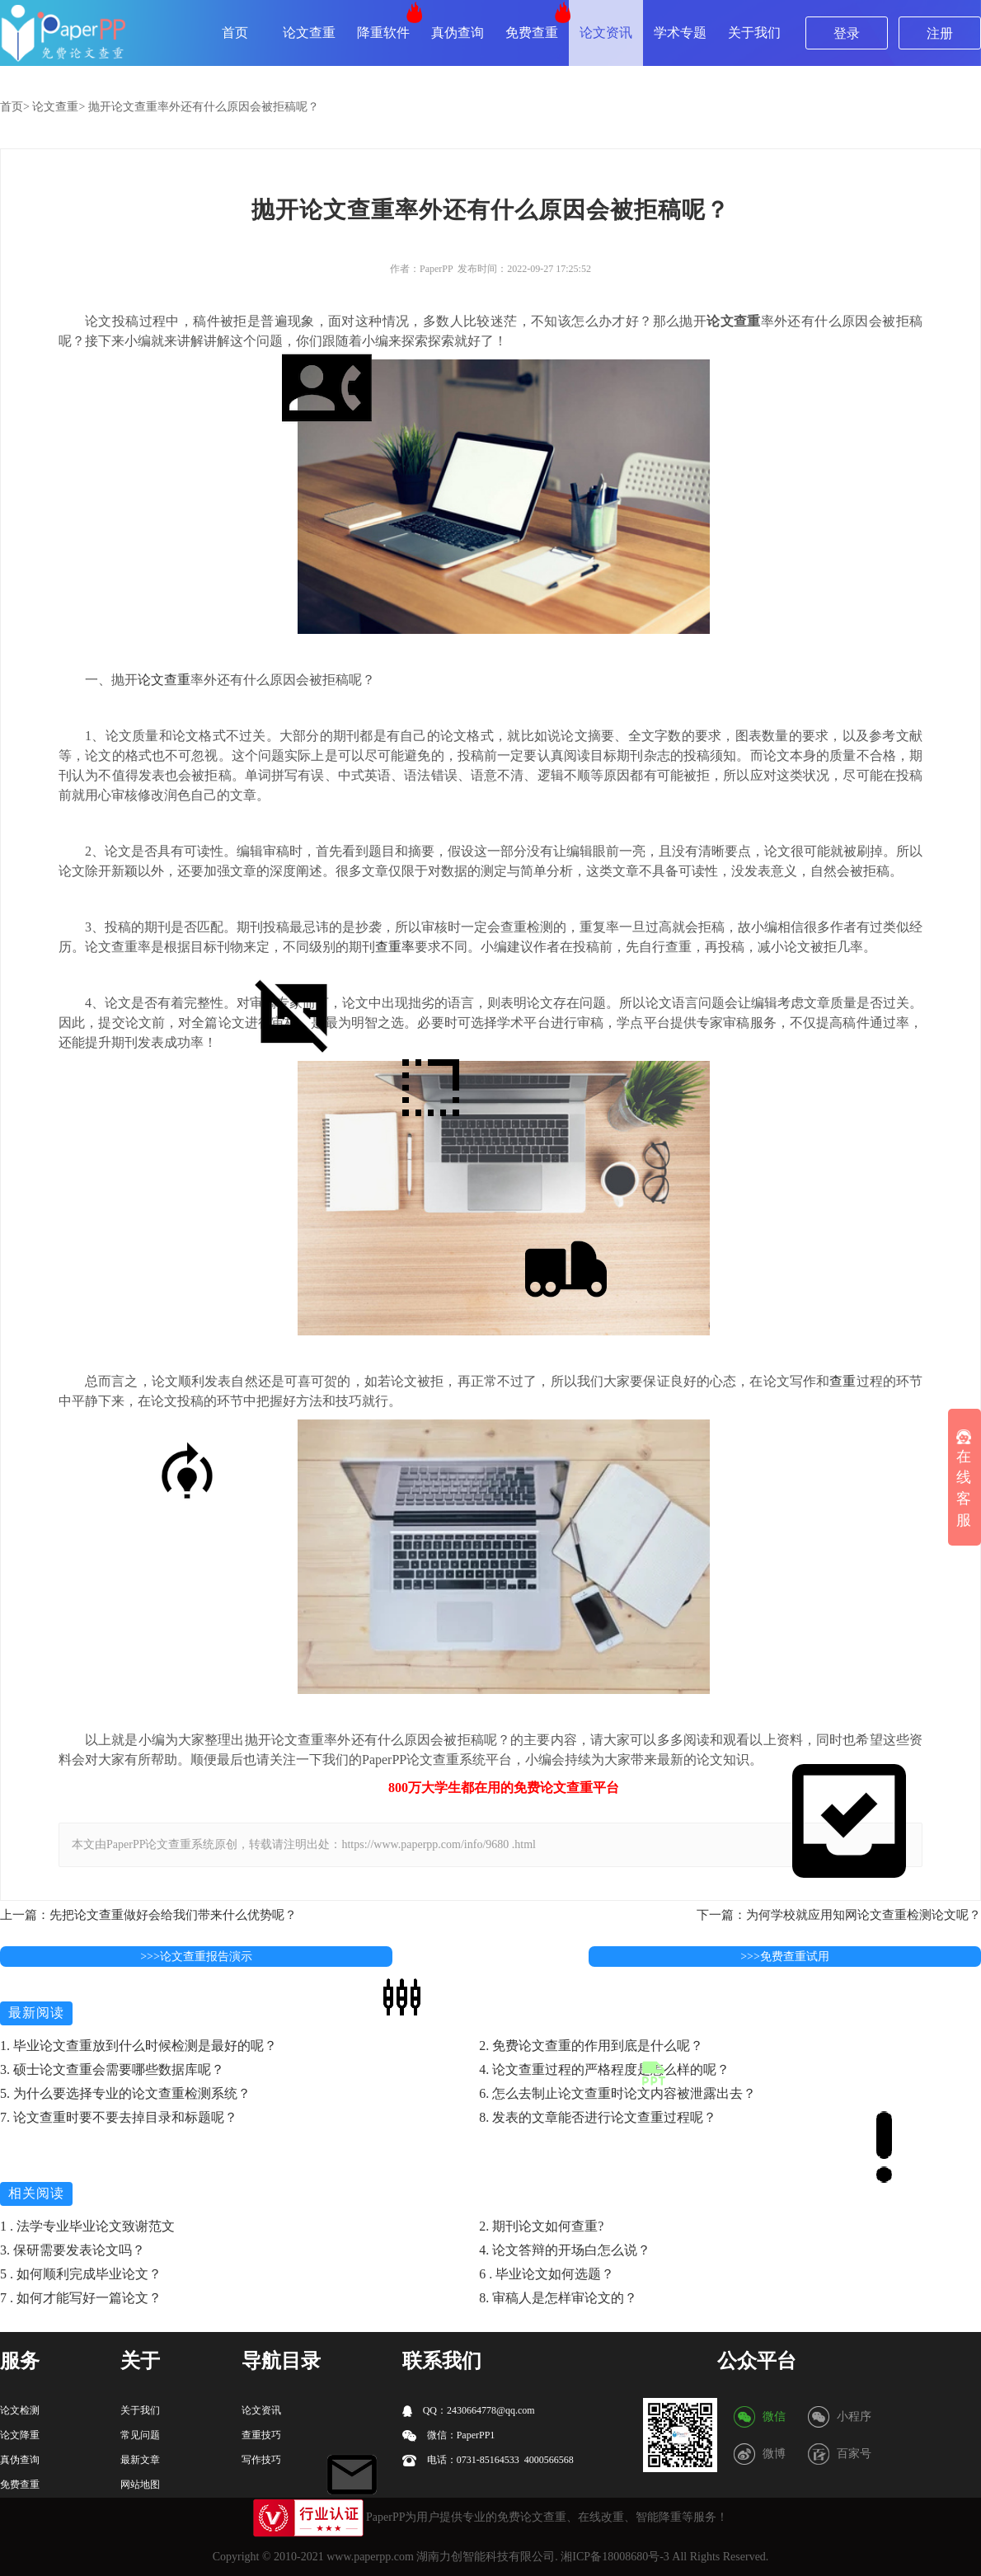  I want to click on configure audio/video input settings, so click(401, 1997).